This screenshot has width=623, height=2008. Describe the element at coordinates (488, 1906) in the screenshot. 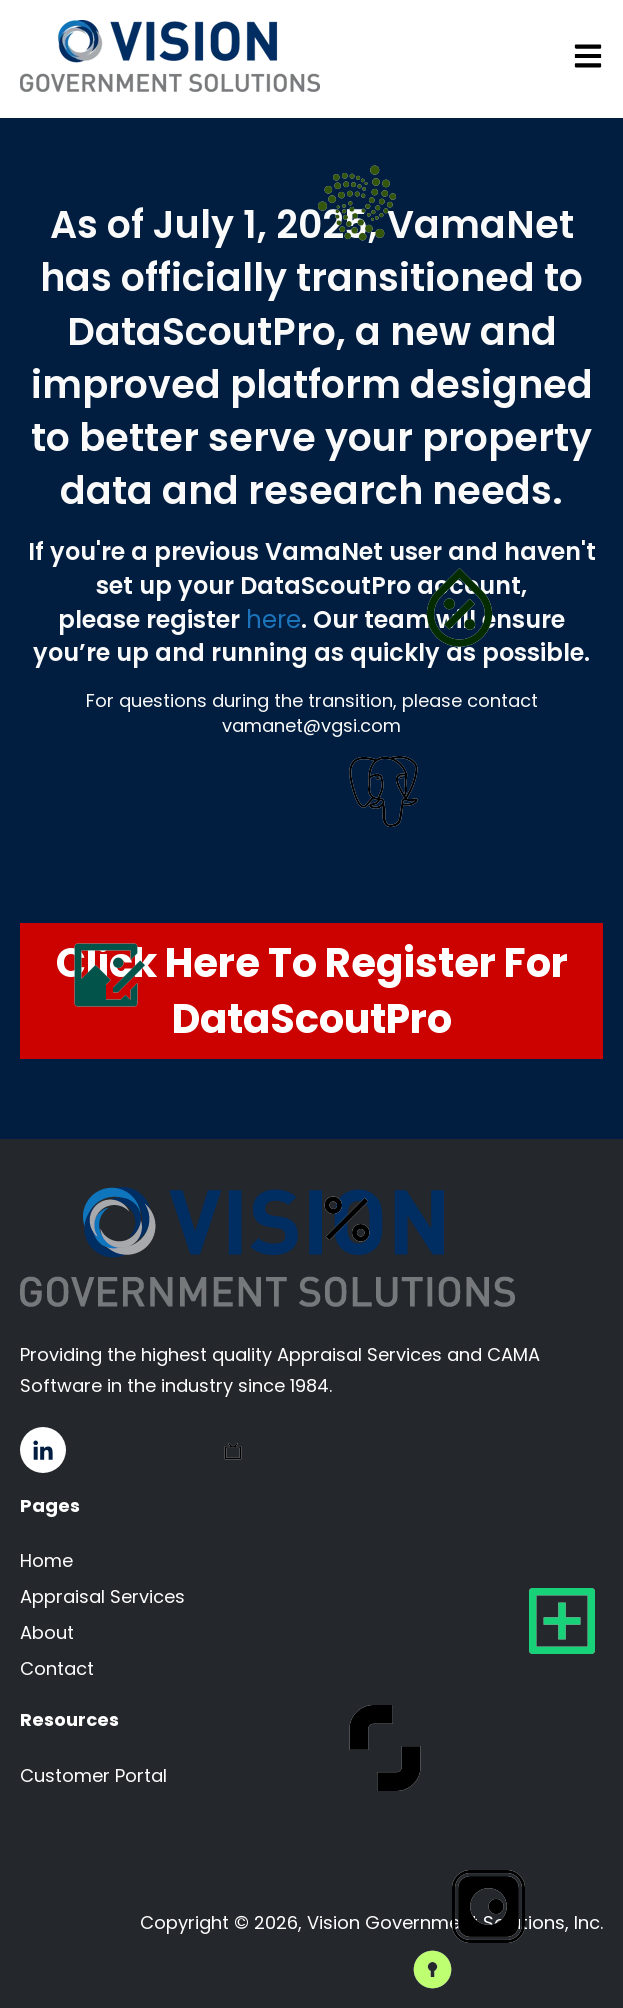

I see `ariakit brand logo` at that location.